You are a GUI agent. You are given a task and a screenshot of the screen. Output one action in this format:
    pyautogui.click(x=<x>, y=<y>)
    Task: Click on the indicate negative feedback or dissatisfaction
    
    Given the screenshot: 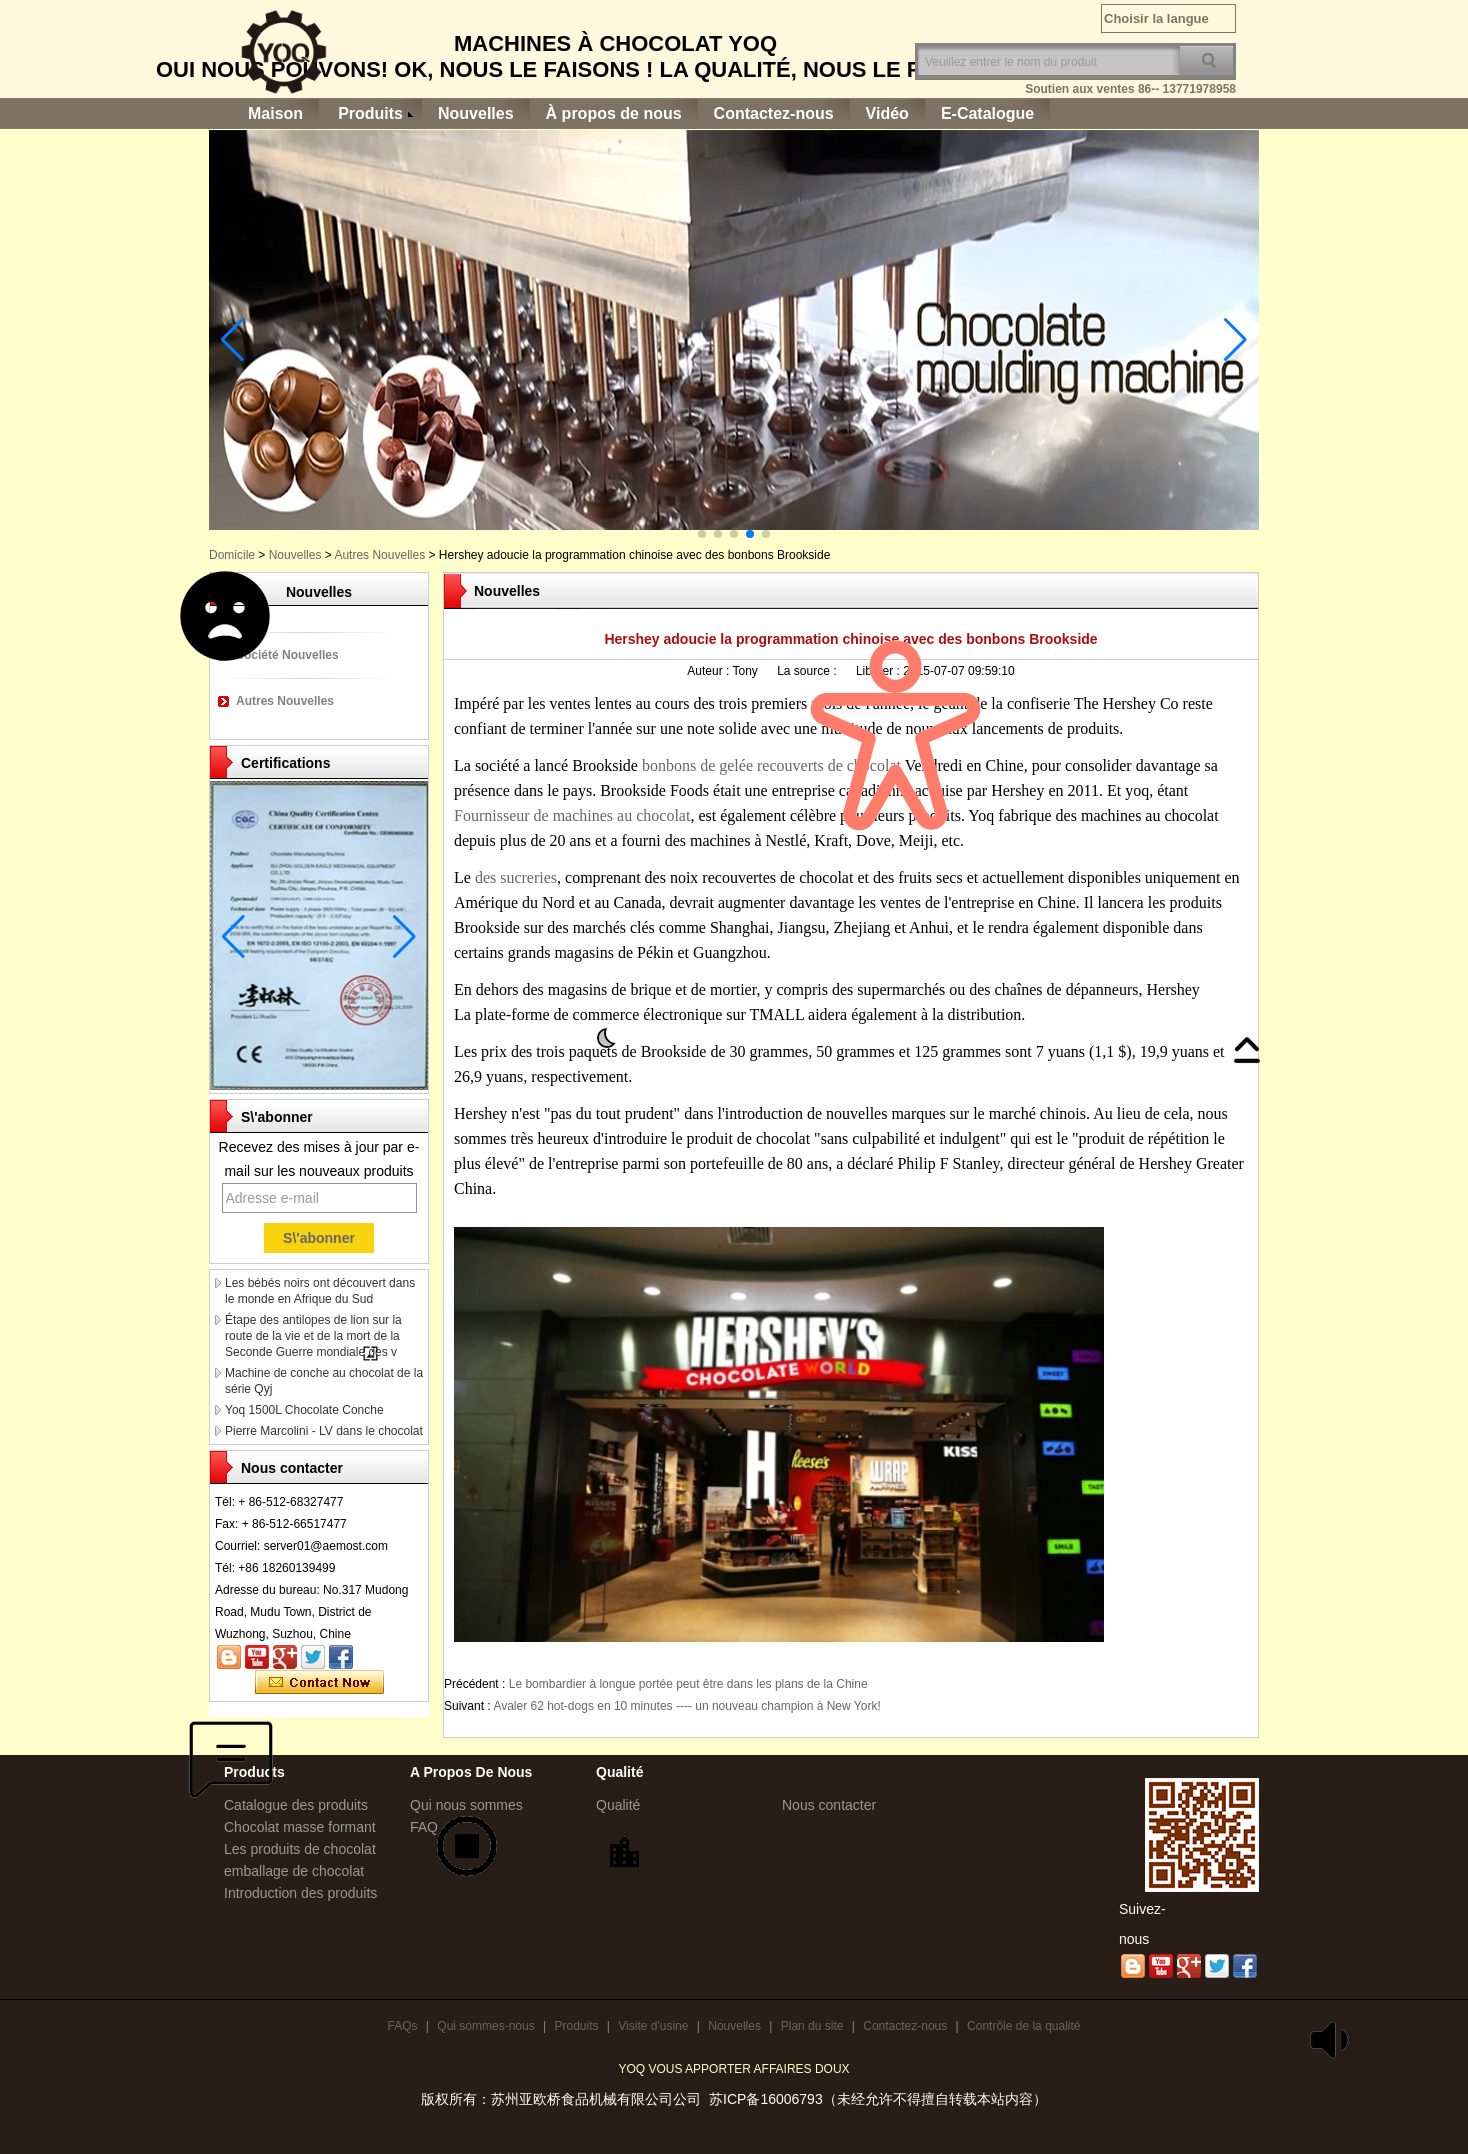 What is the action you would take?
    pyautogui.click(x=225, y=616)
    